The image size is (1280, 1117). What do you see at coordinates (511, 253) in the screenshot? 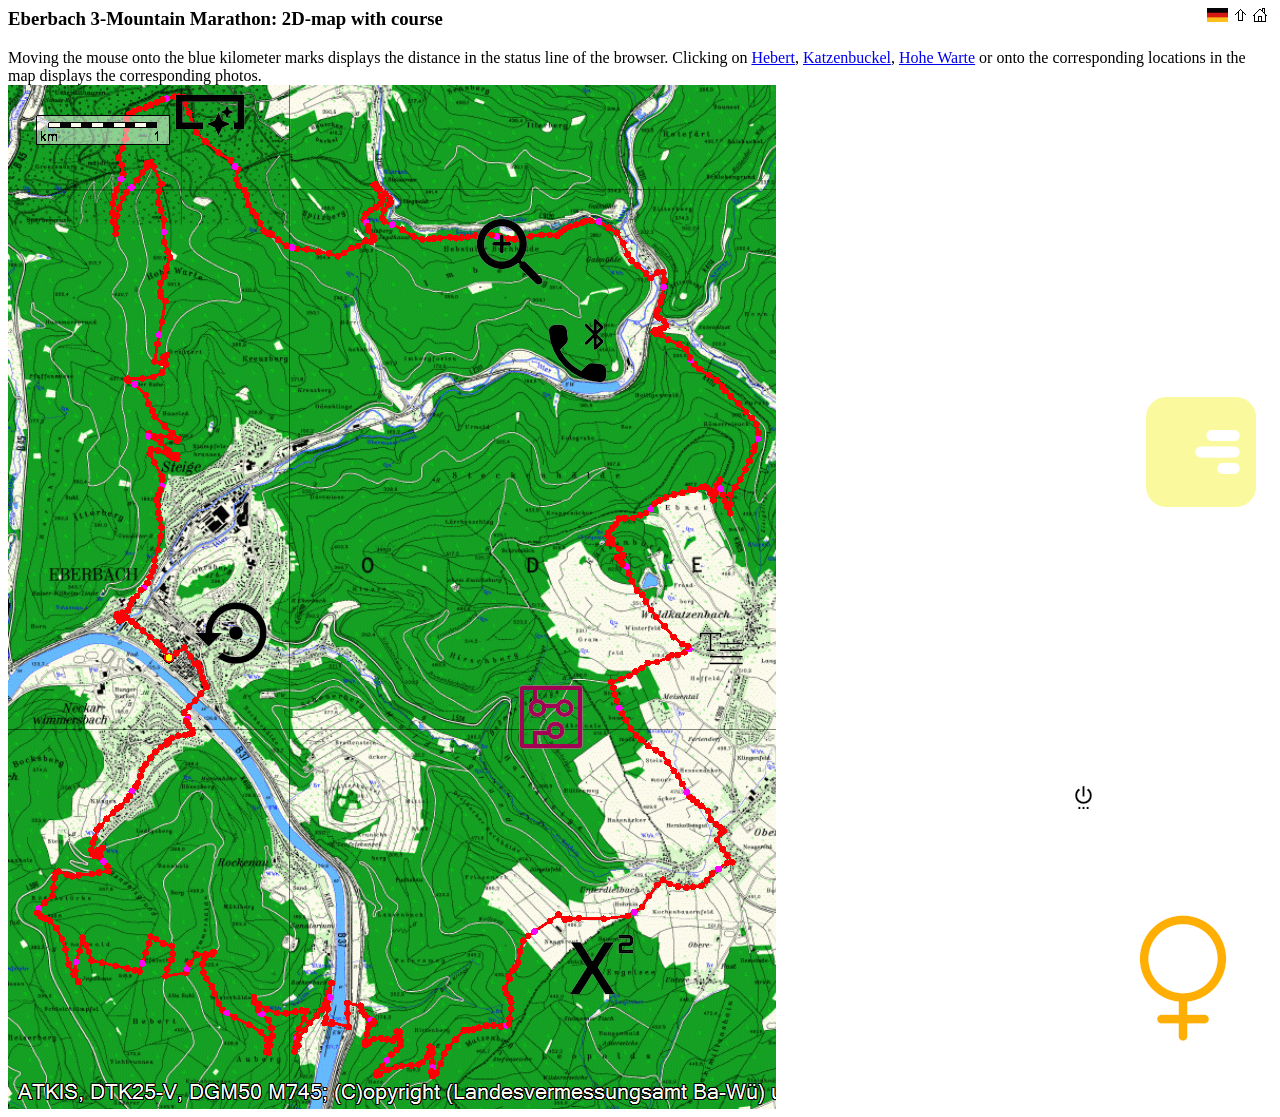
I see `zoom in on content` at bounding box center [511, 253].